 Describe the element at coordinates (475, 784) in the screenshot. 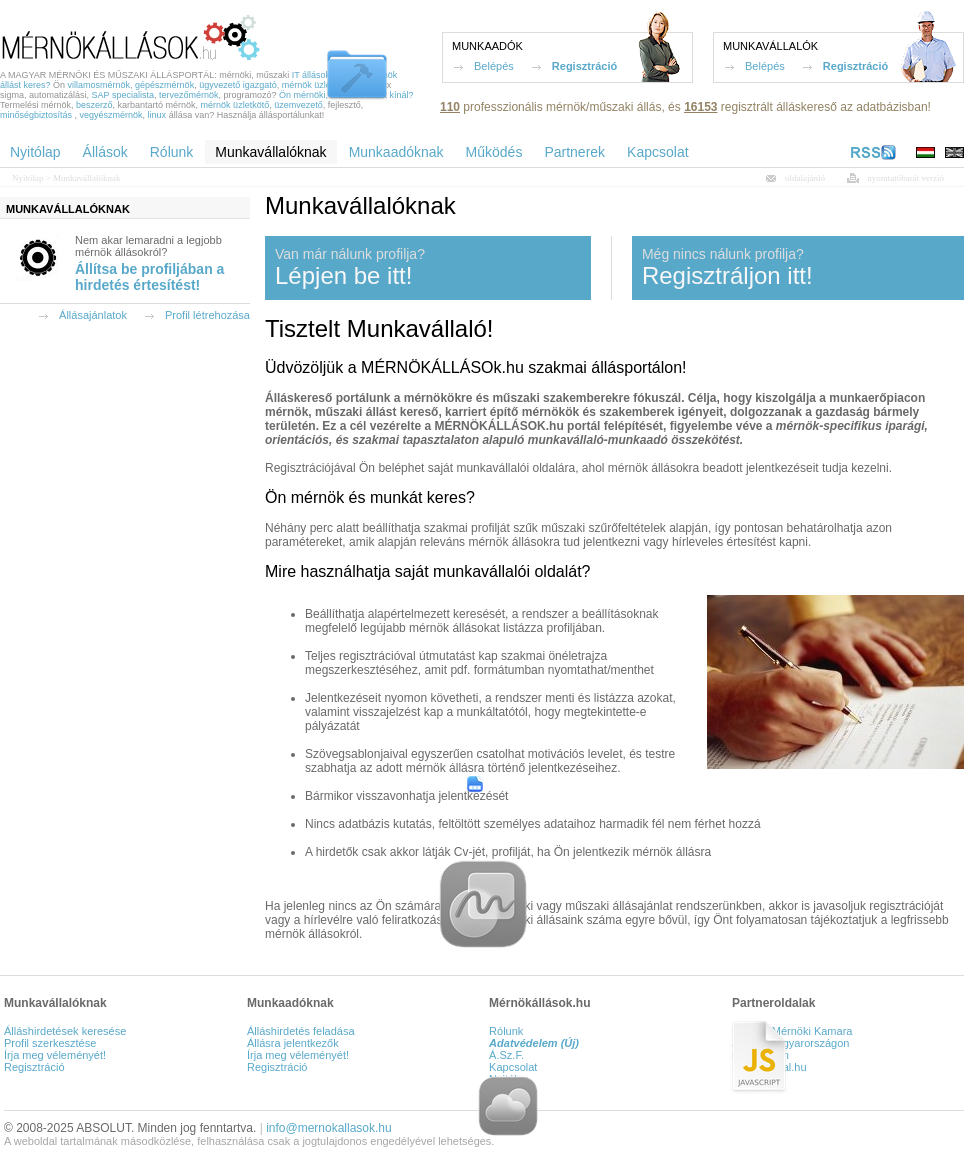

I see `open desktop app or file manager` at that location.